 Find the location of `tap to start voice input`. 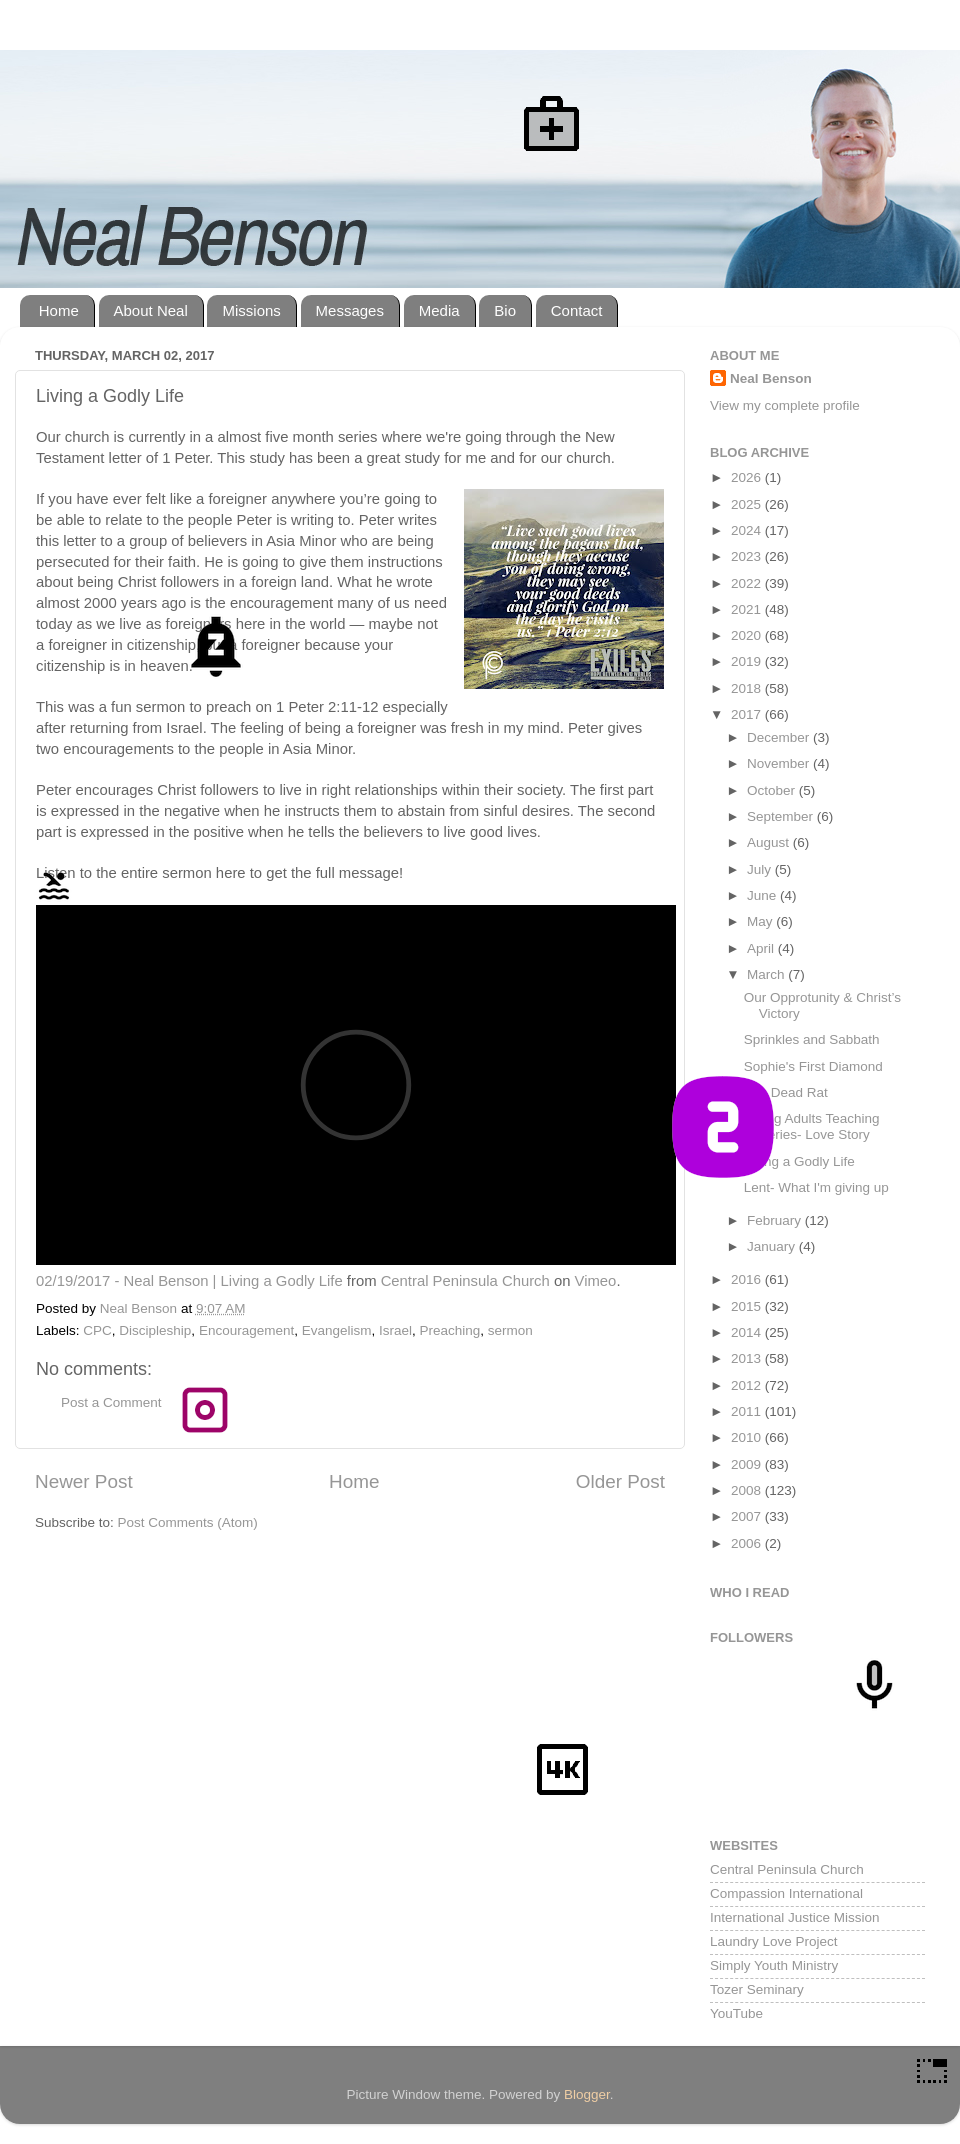

tap to start voice input is located at coordinates (874, 1685).